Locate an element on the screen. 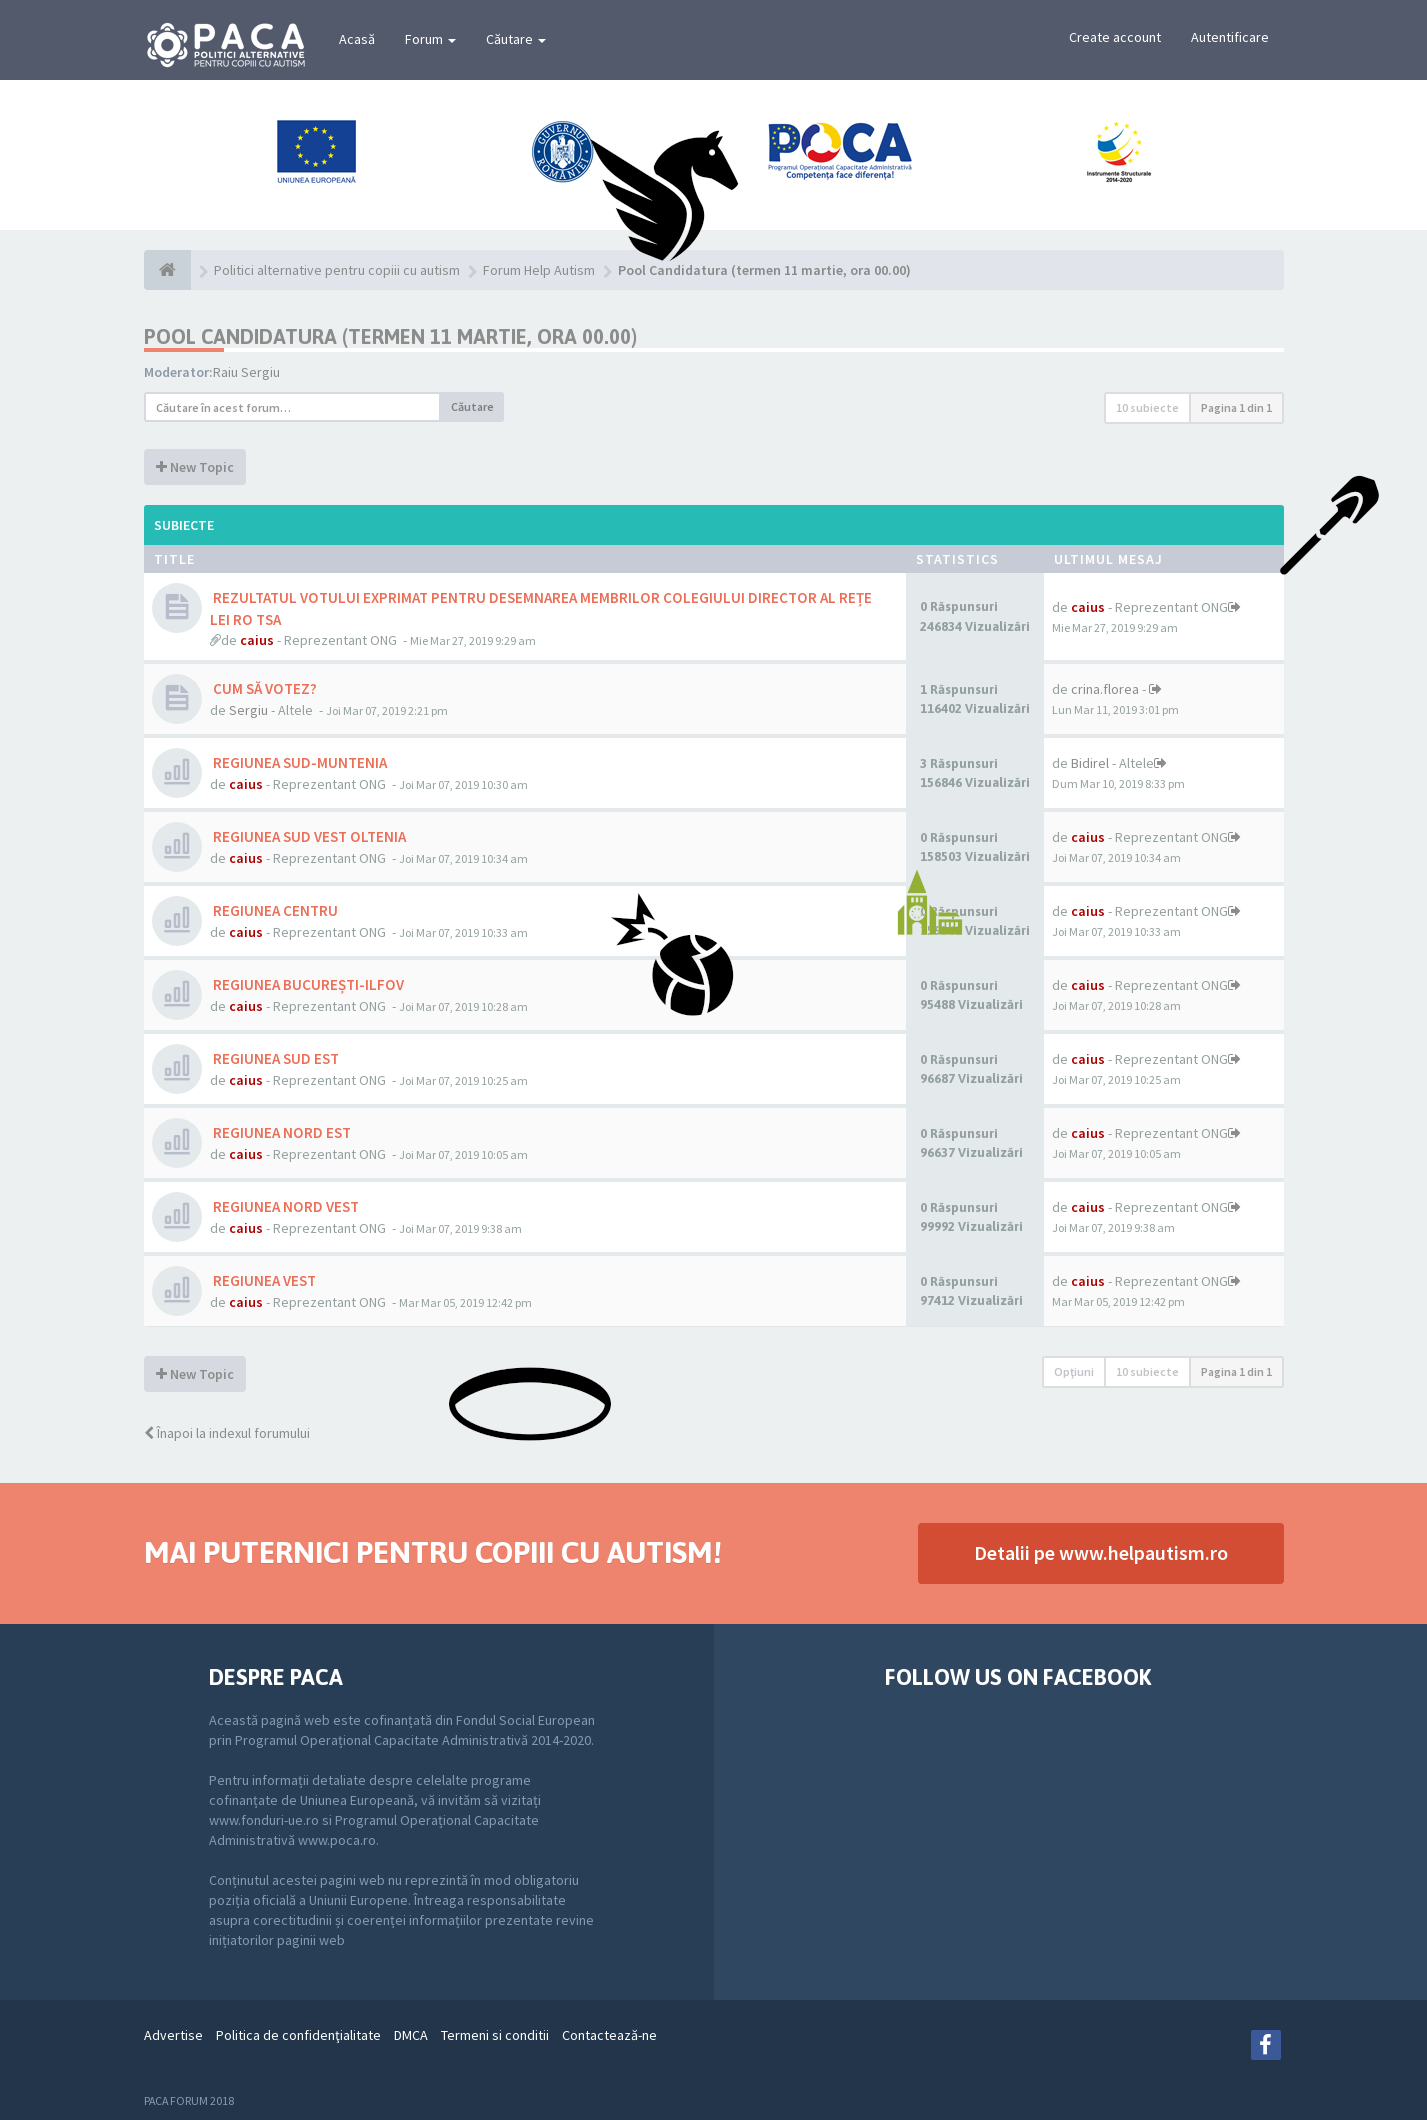 Image resolution: width=1427 pixels, height=2120 pixels. equip digging or excavation tool is located at coordinates (1329, 527).